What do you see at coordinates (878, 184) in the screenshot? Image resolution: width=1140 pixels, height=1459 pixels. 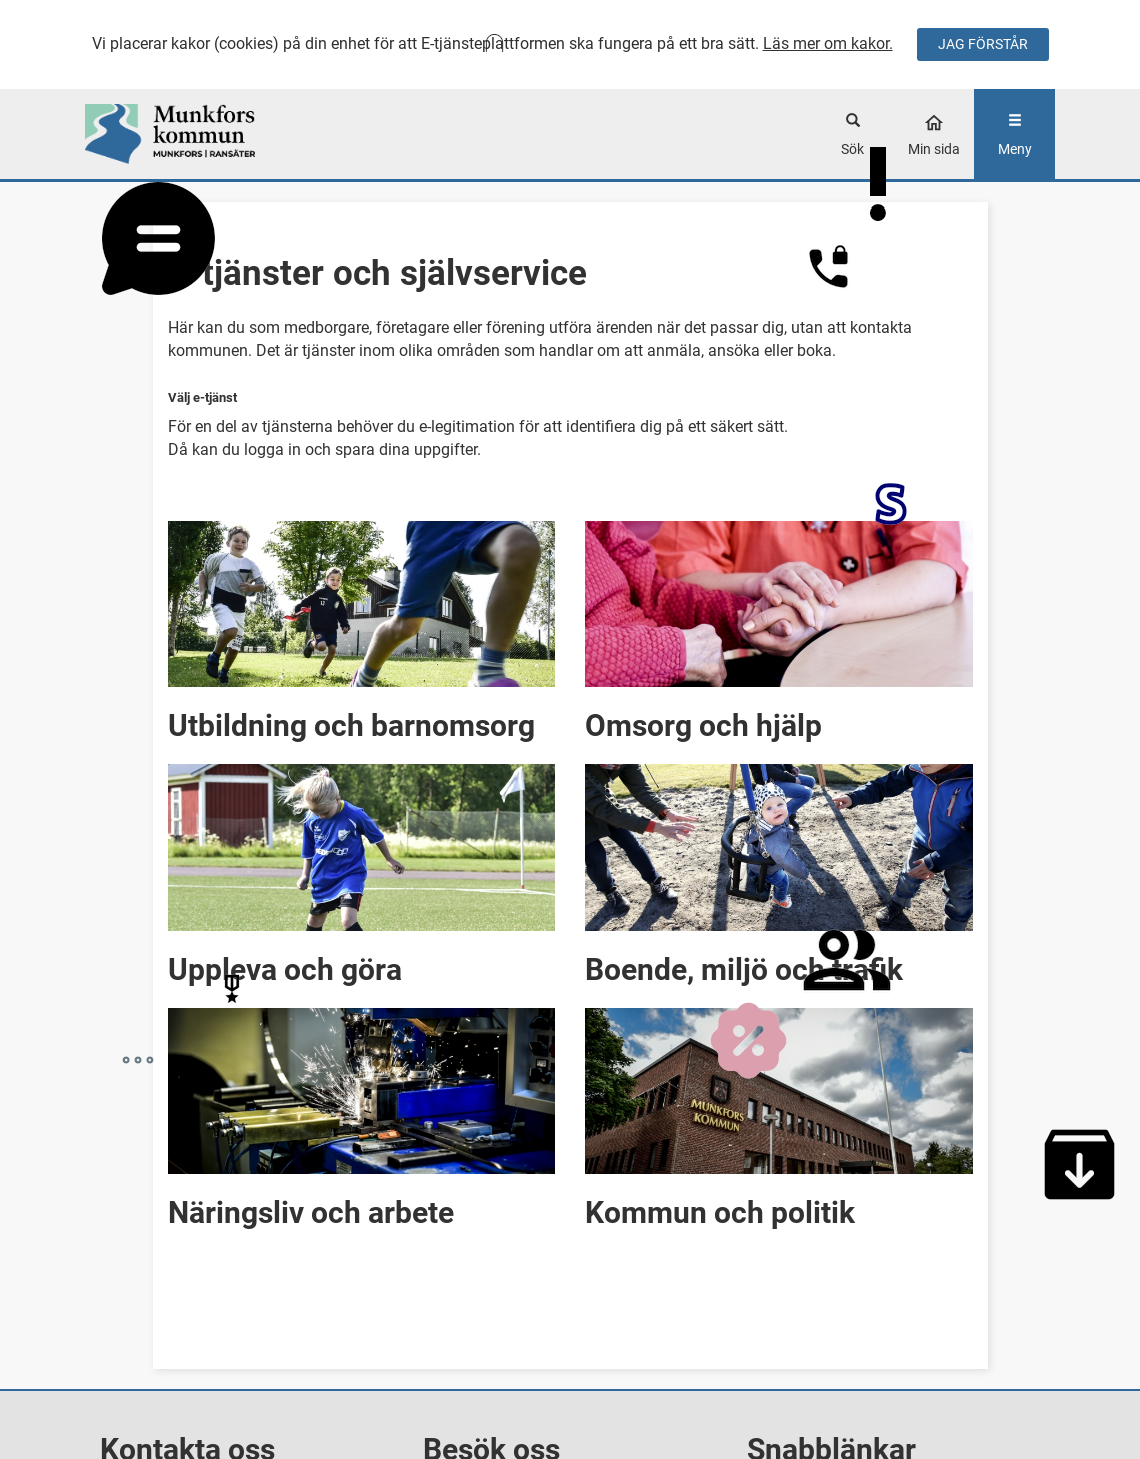 I see `indicates a high priority notification or alert` at bounding box center [878, 184].